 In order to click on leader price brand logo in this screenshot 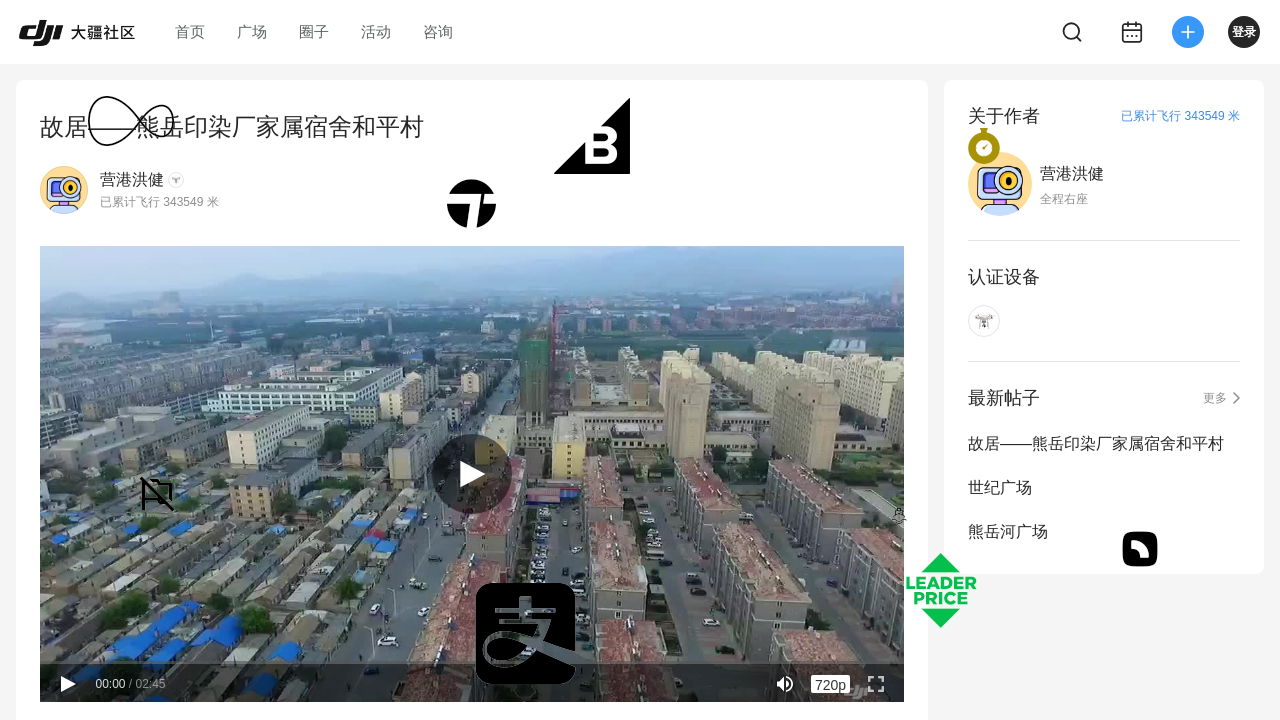, I will do `click(941, 590)`.